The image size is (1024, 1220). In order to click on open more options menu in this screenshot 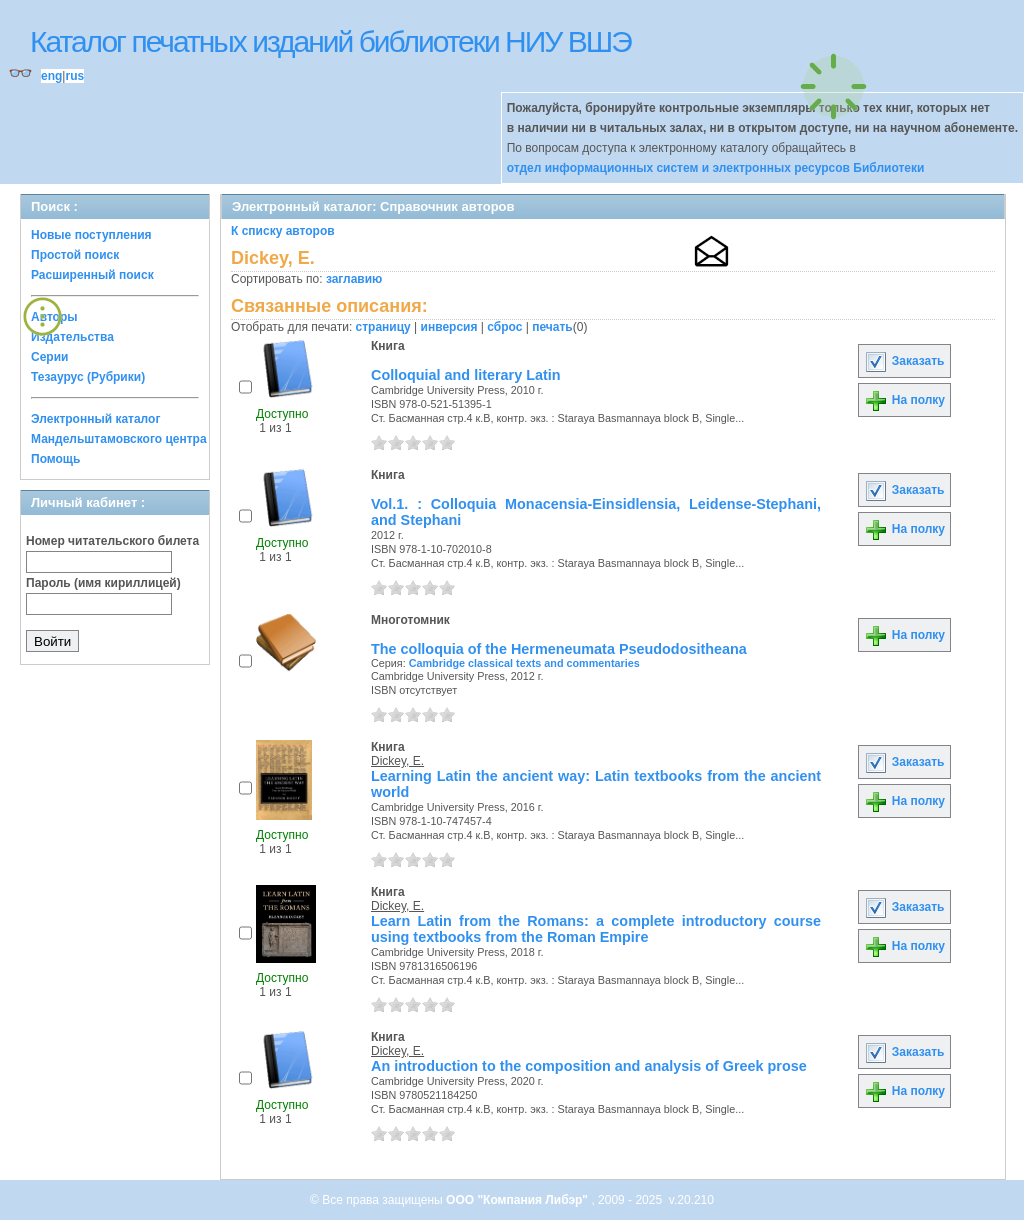, I will do `click(42, 316)`.